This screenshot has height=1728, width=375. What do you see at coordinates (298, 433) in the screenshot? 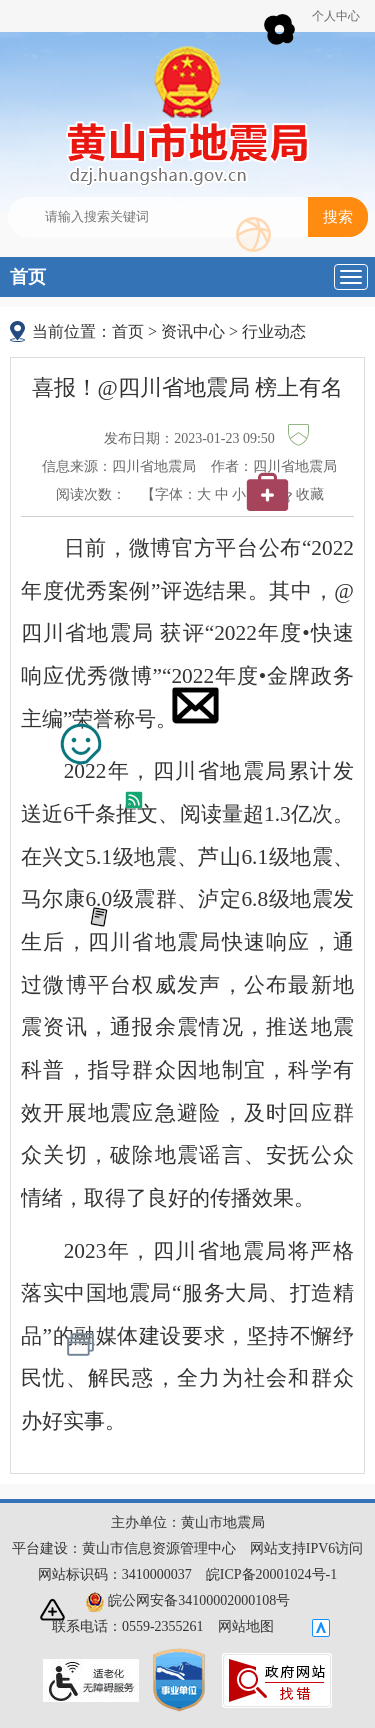
I see `access security or protection settings` at bounding box center [298, 433].